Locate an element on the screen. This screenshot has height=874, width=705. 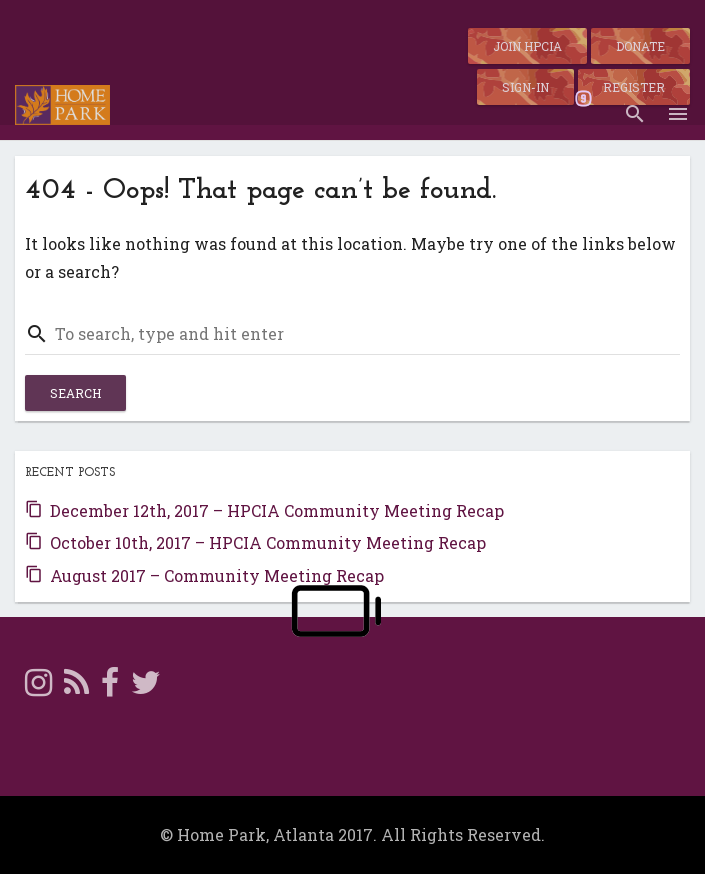
indicates battery is completely drained is located at coordinates (335, 611).